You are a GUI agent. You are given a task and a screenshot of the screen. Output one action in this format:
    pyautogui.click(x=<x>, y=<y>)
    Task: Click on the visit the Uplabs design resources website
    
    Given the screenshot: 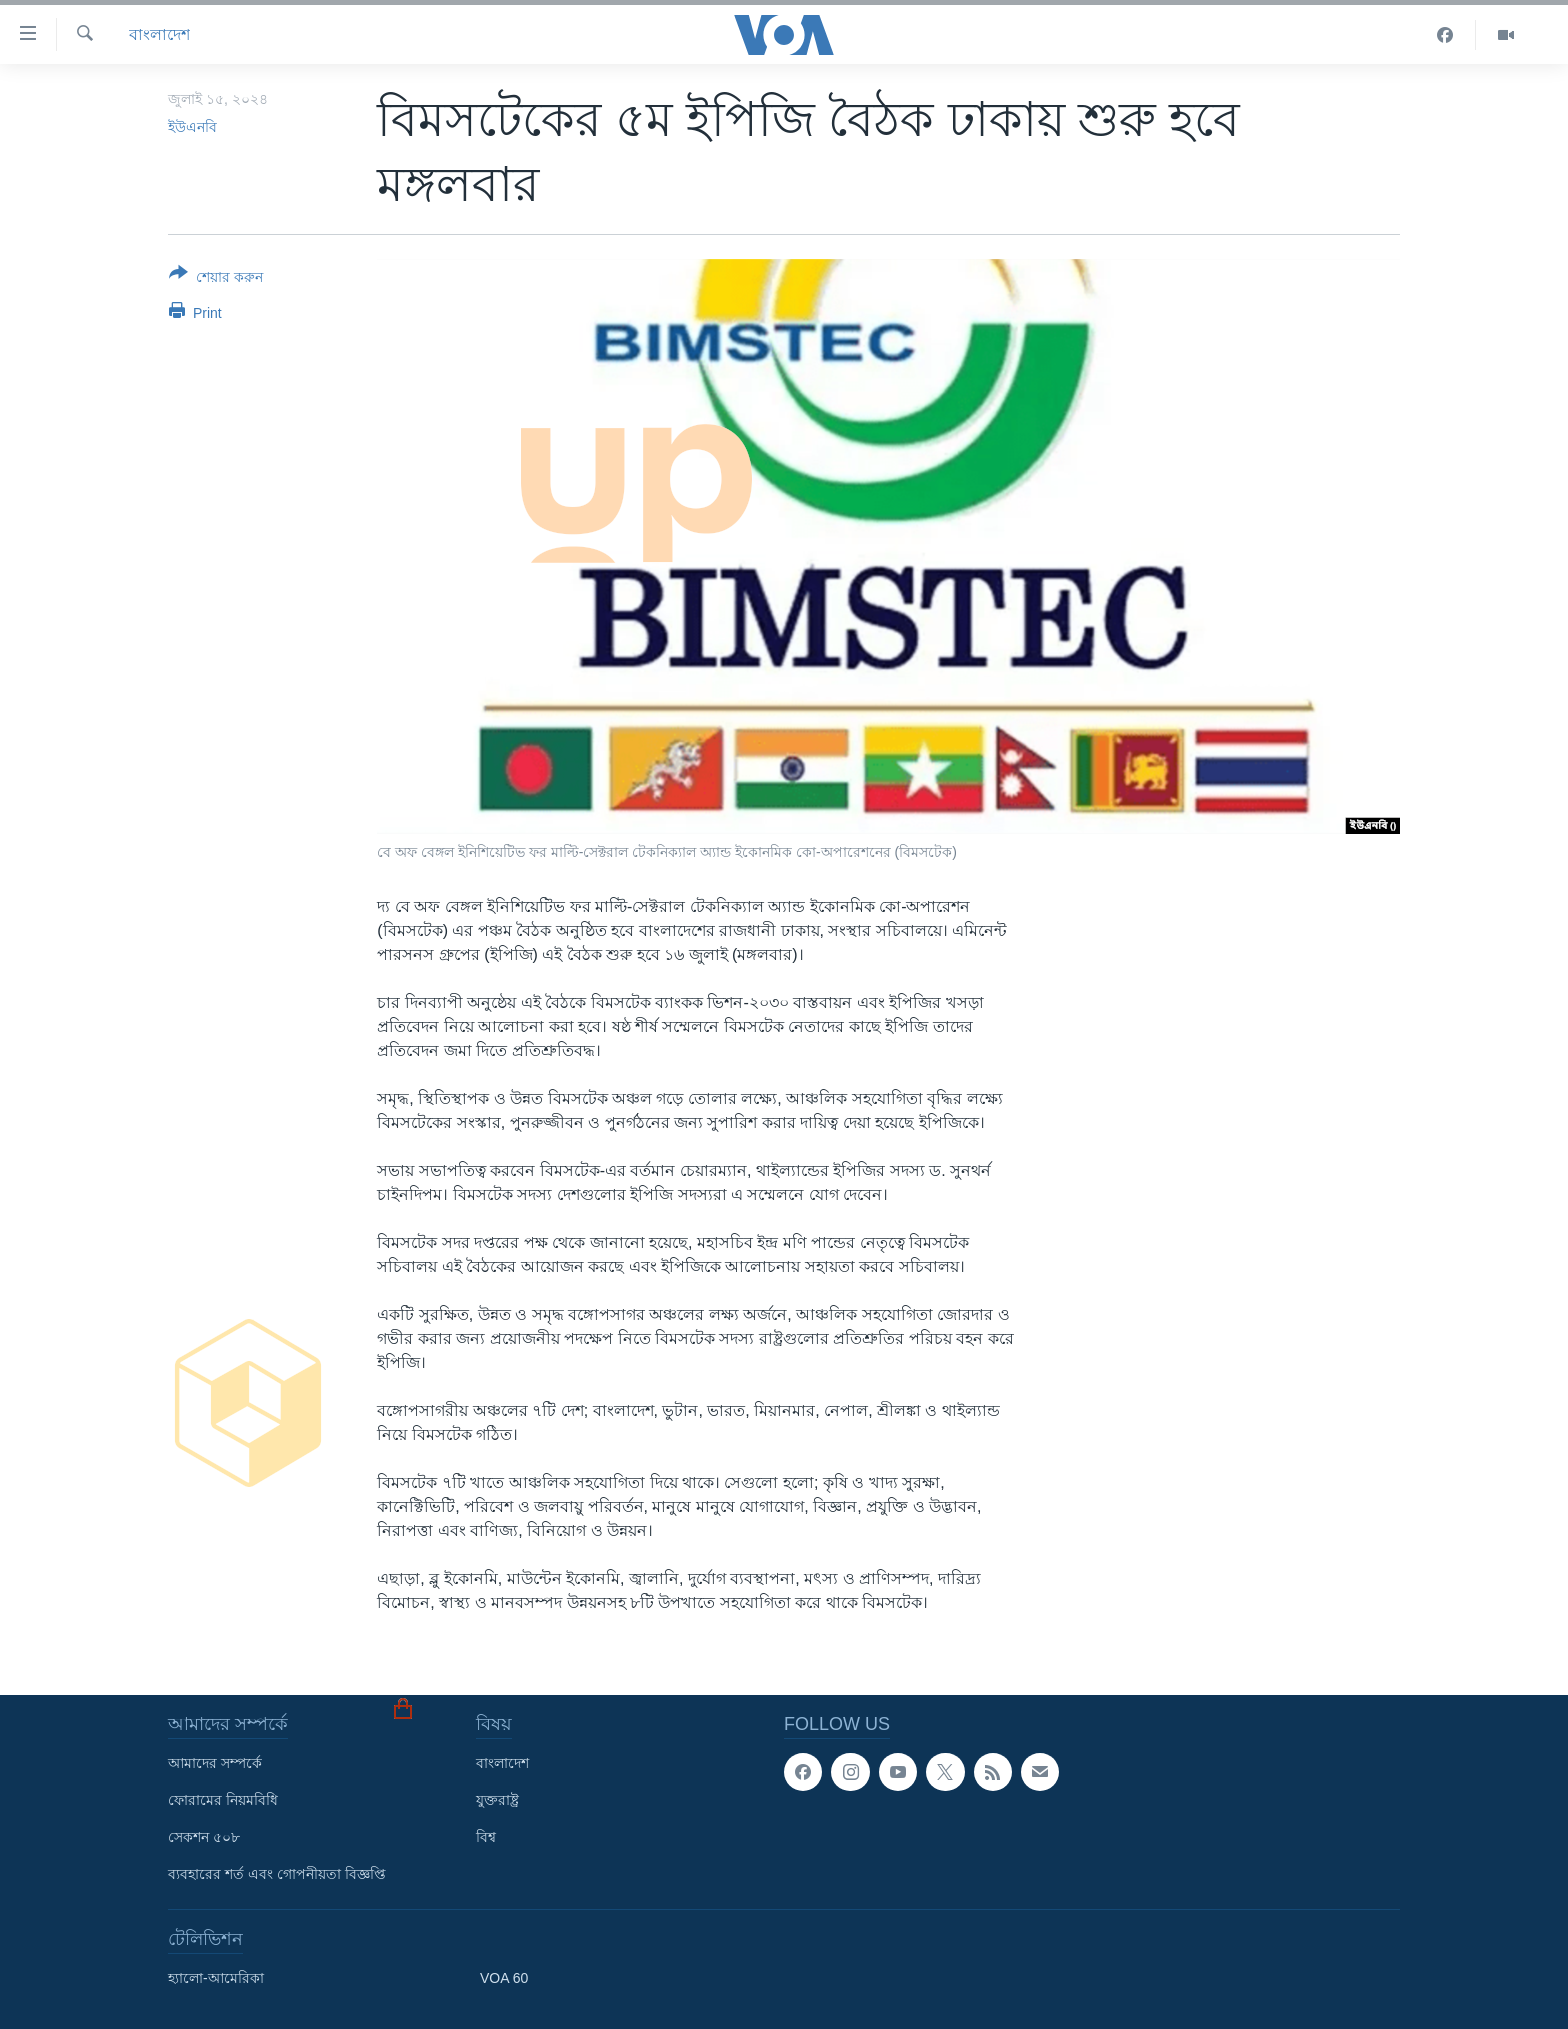 What is the action you would take?
    pyautogui.click(x=636, y=493)
    